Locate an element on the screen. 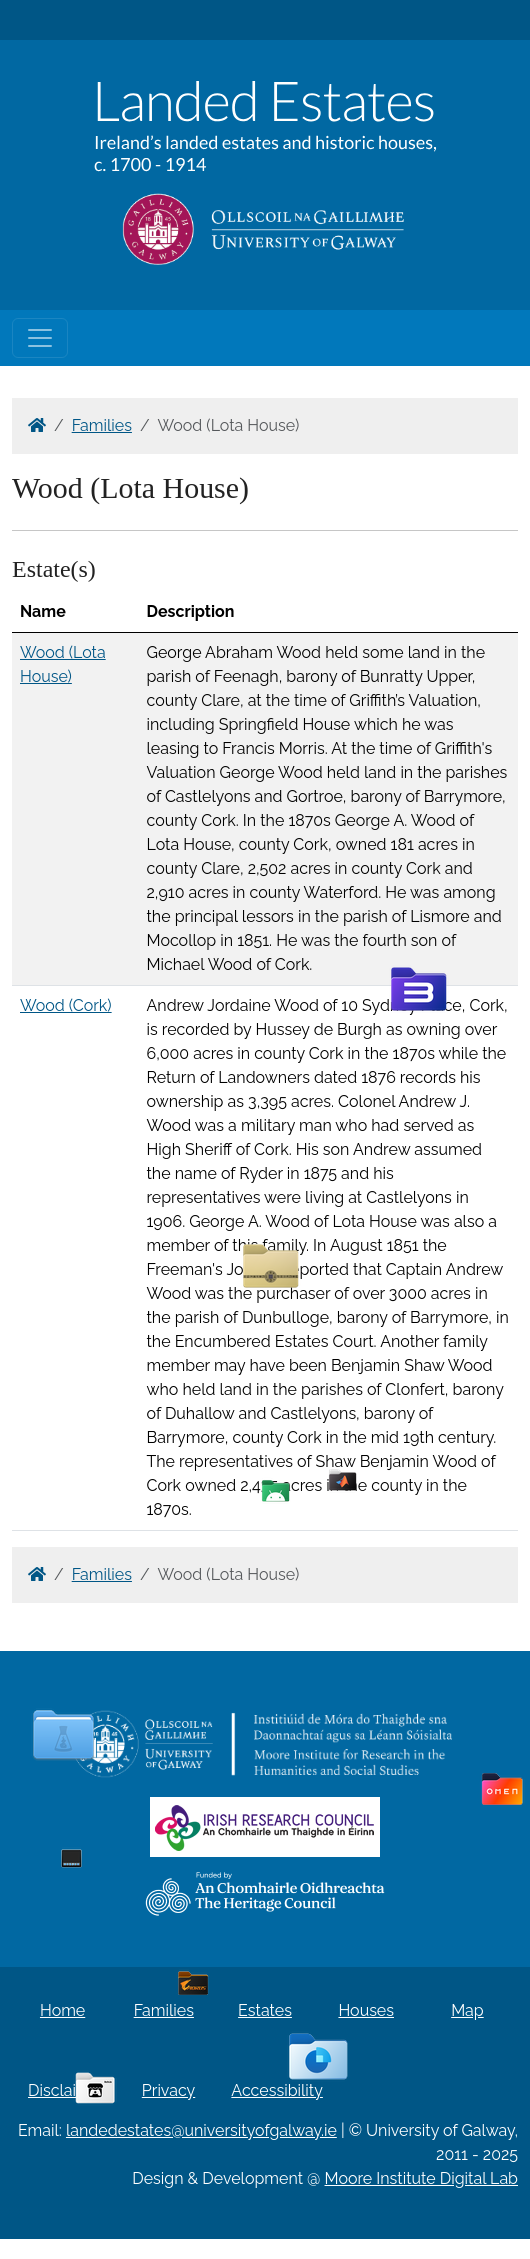  access the dock settings or preferences is located at coordinates (71, 1858).